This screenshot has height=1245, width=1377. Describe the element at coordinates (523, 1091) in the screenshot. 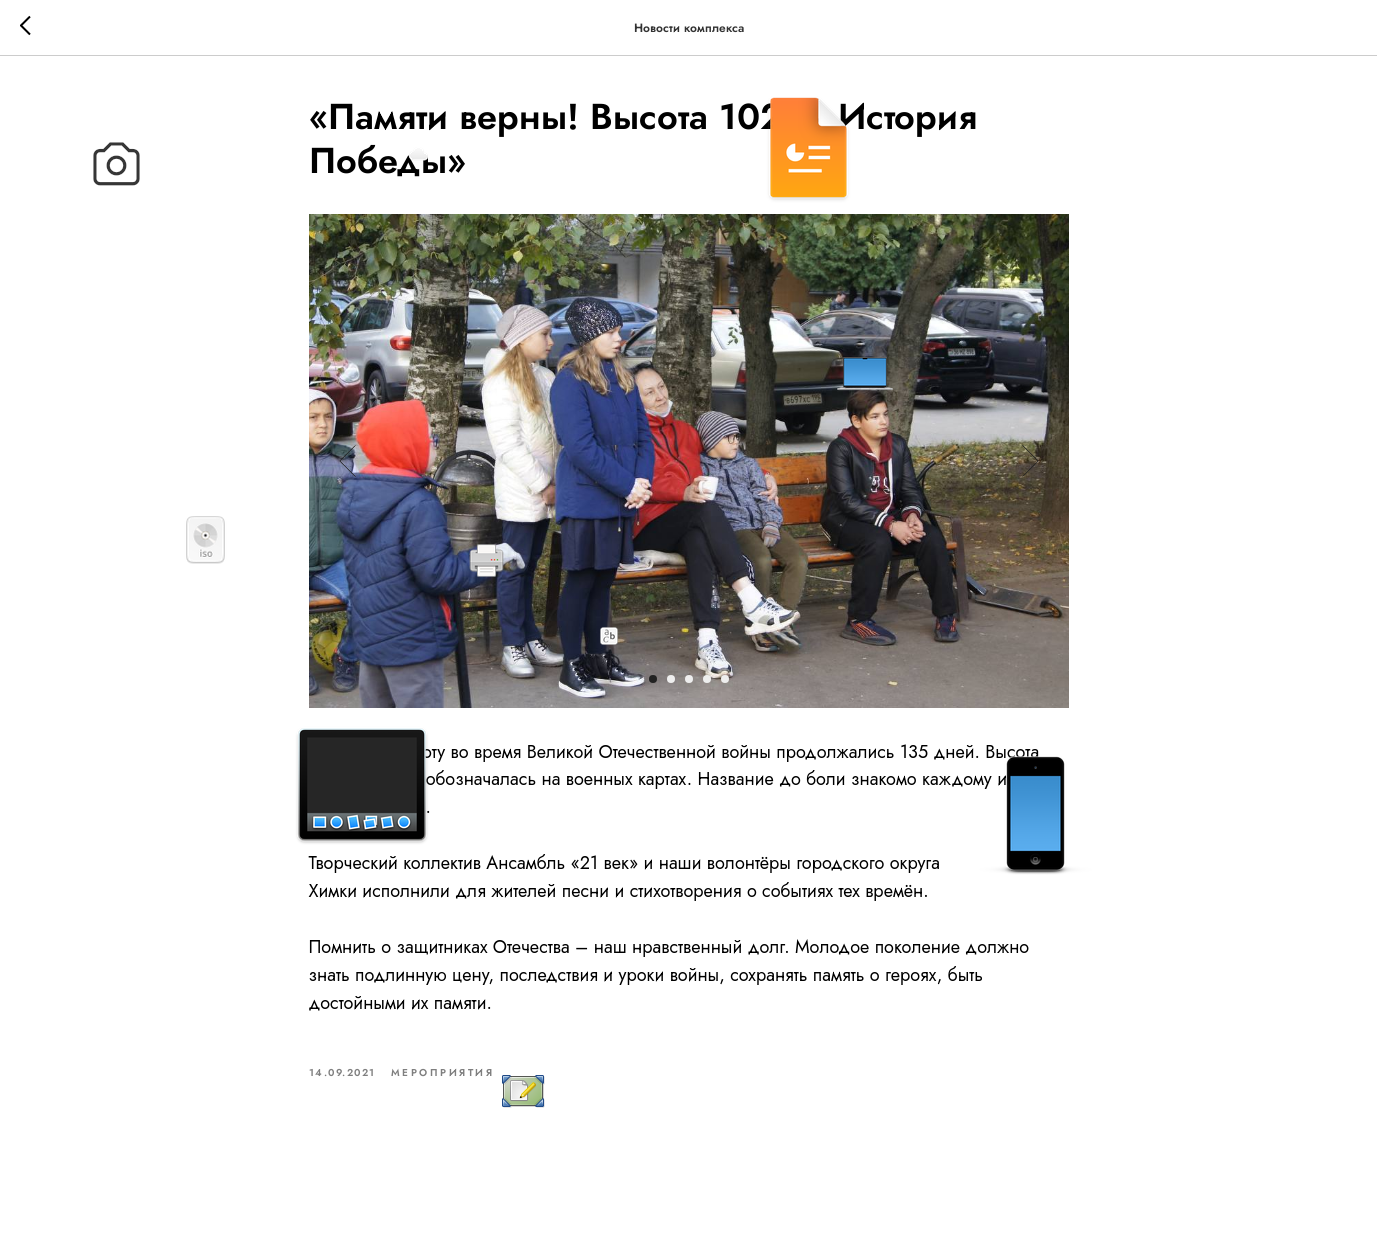

I see `indicates a file or shortcut saved to desktop` at that location.